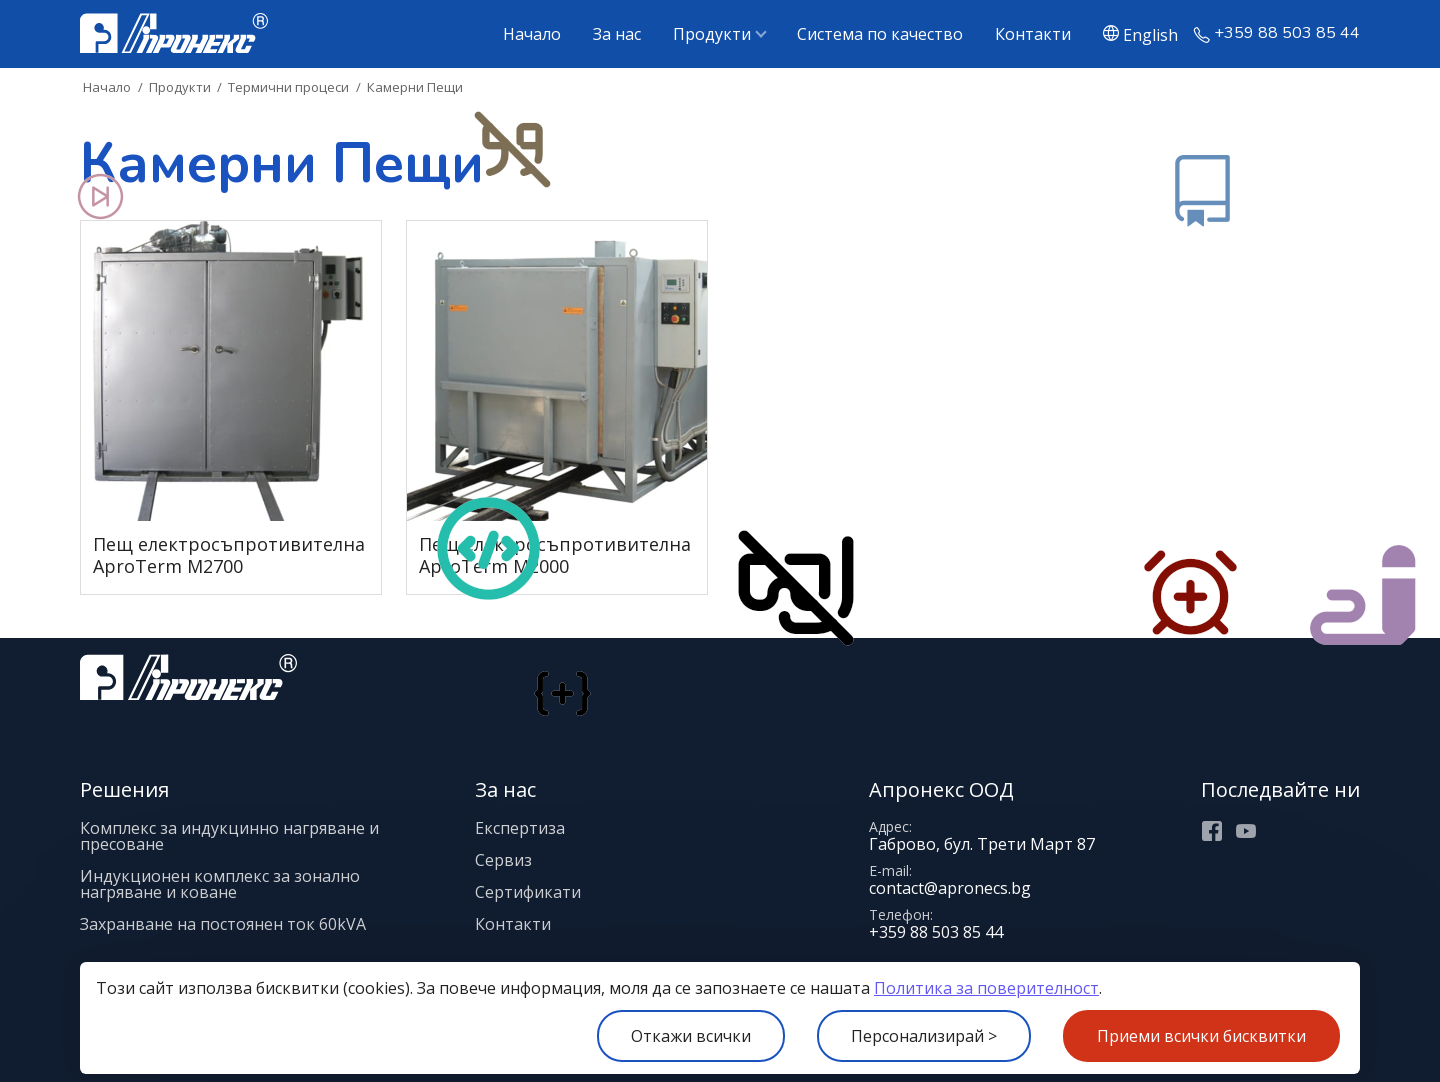 The image size is (1440, 1082). Describe the element at coordinates (562, 693) in the screenshot. I see `add a new code snippet or block` at that location.